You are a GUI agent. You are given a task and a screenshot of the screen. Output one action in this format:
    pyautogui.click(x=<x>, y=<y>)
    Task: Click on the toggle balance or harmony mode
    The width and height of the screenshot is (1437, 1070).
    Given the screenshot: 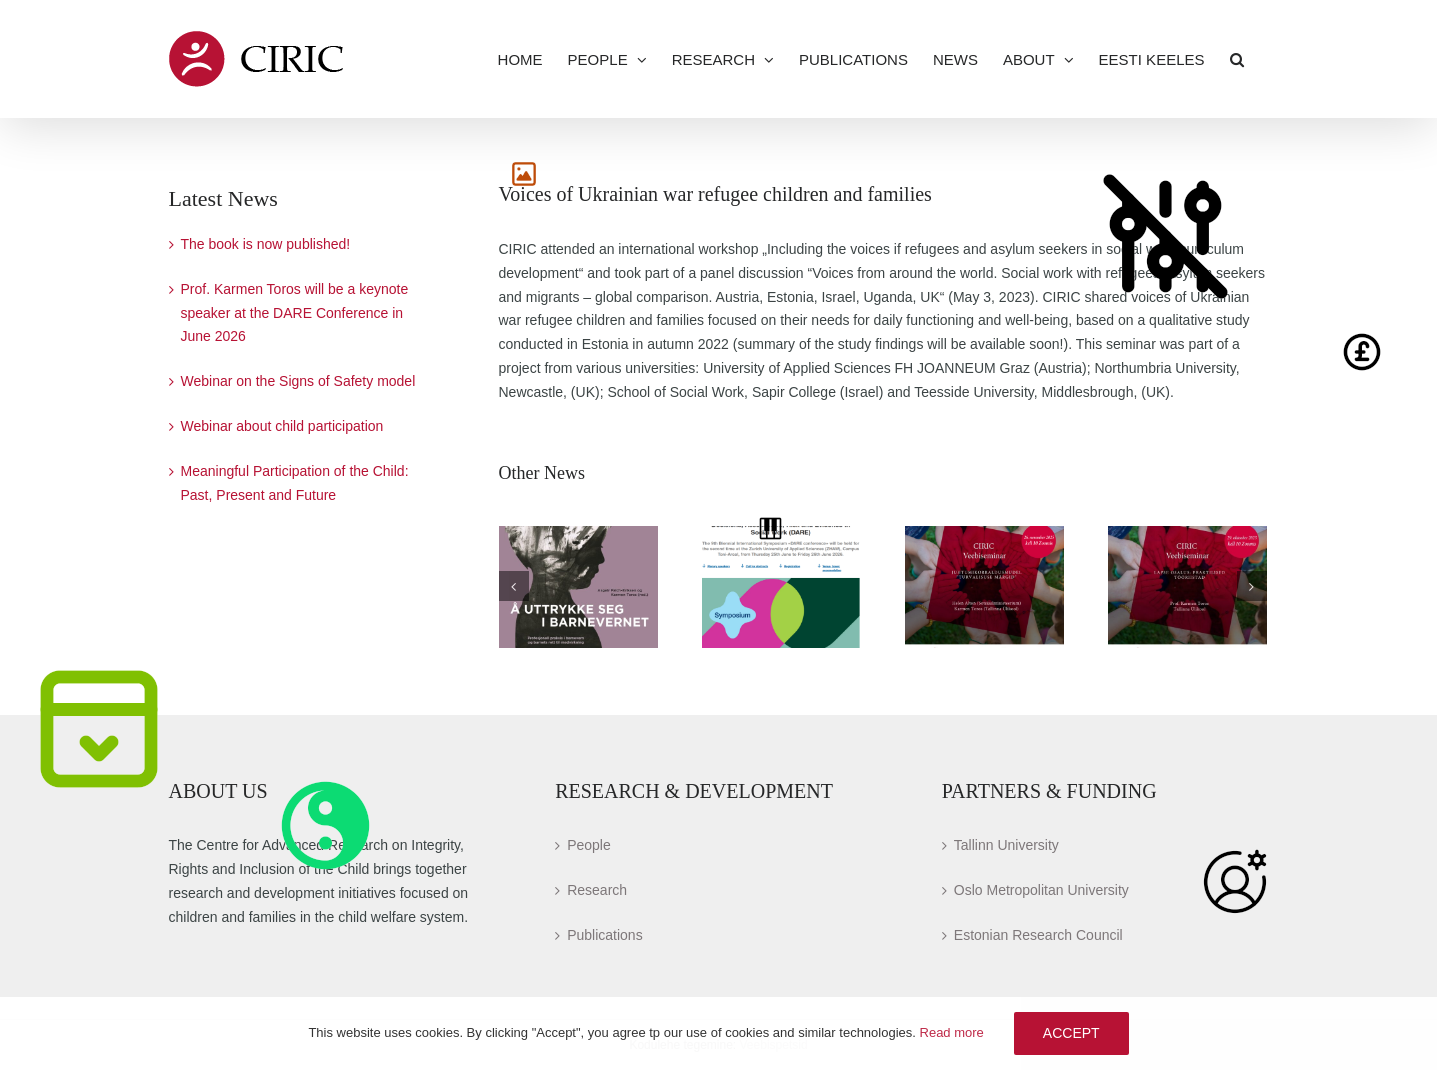 What is the action you would take?
    pyautogui.click(x=325, y=825)
    